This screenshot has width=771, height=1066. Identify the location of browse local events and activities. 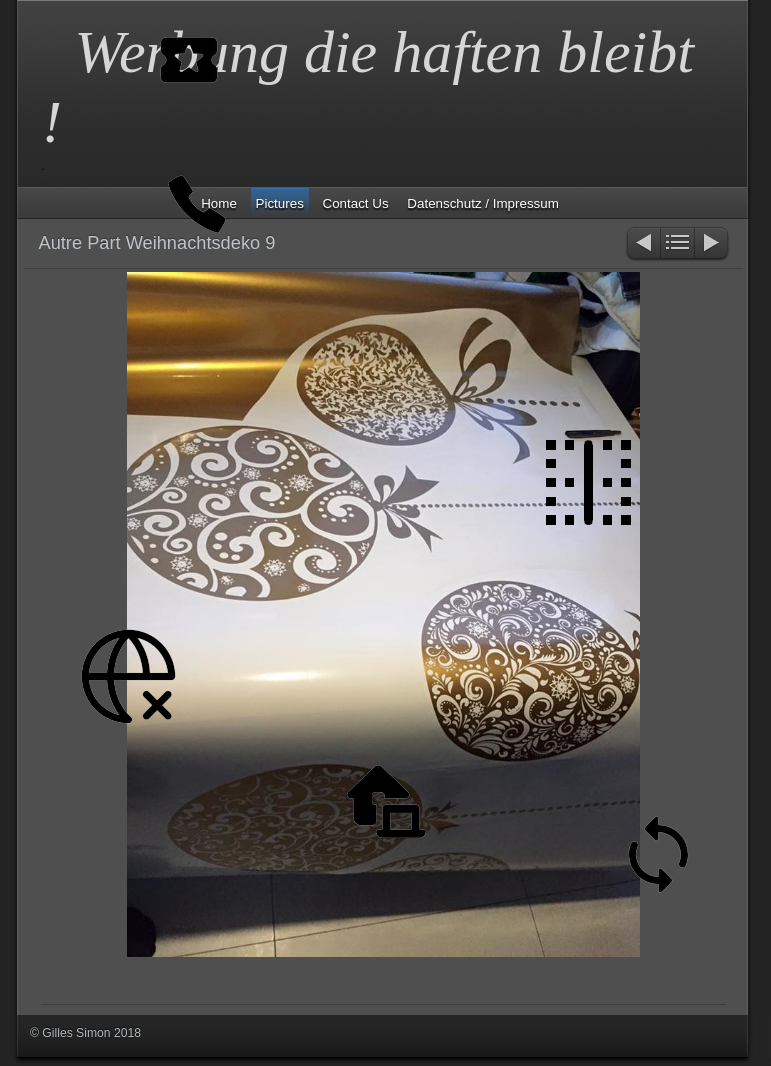
(189, 60).